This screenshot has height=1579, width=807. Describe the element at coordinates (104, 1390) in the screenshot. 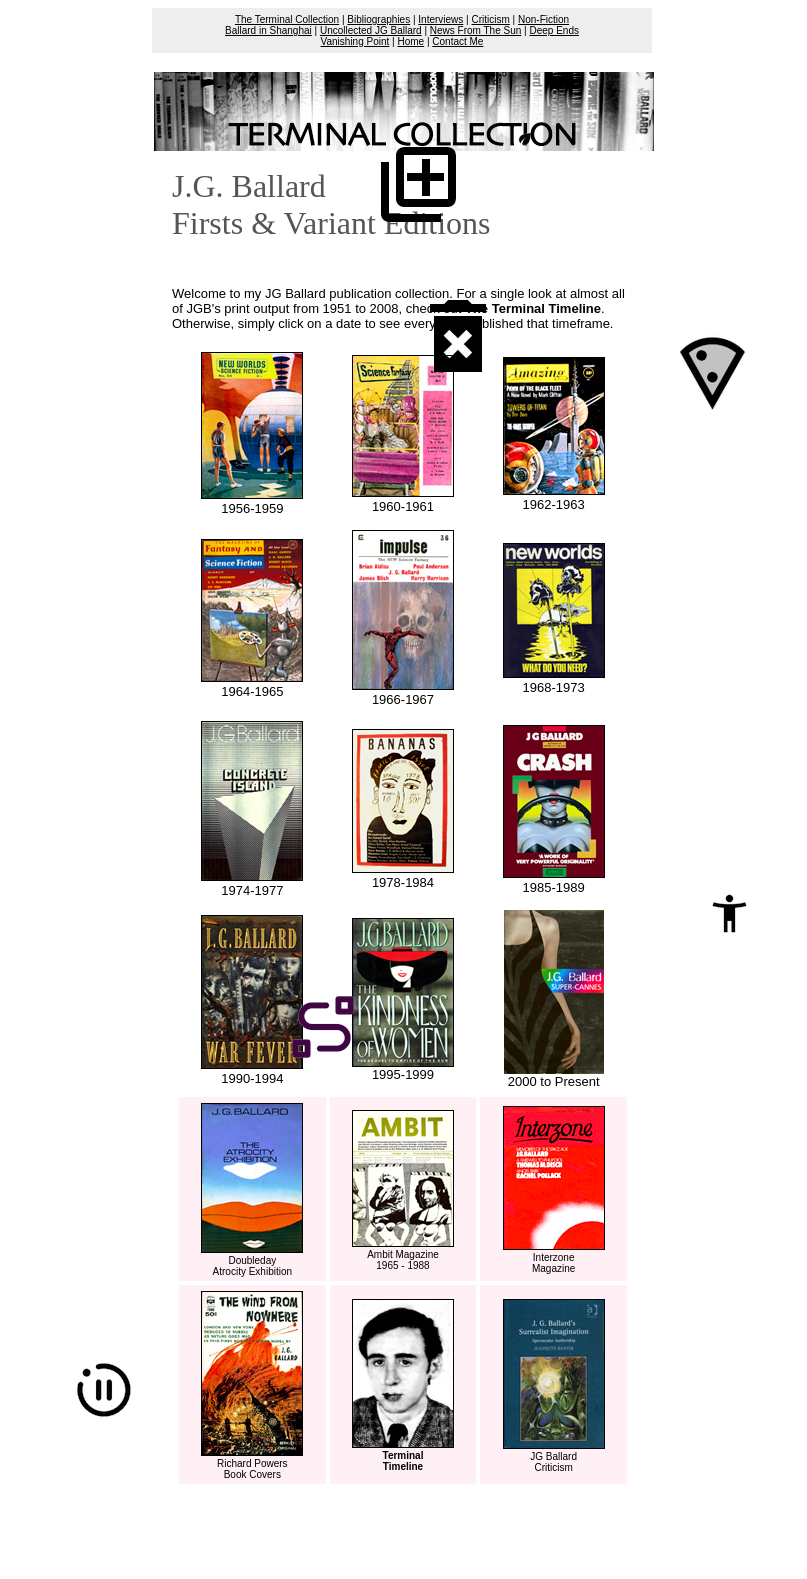

I see `motion photo playback is paused` at that location.